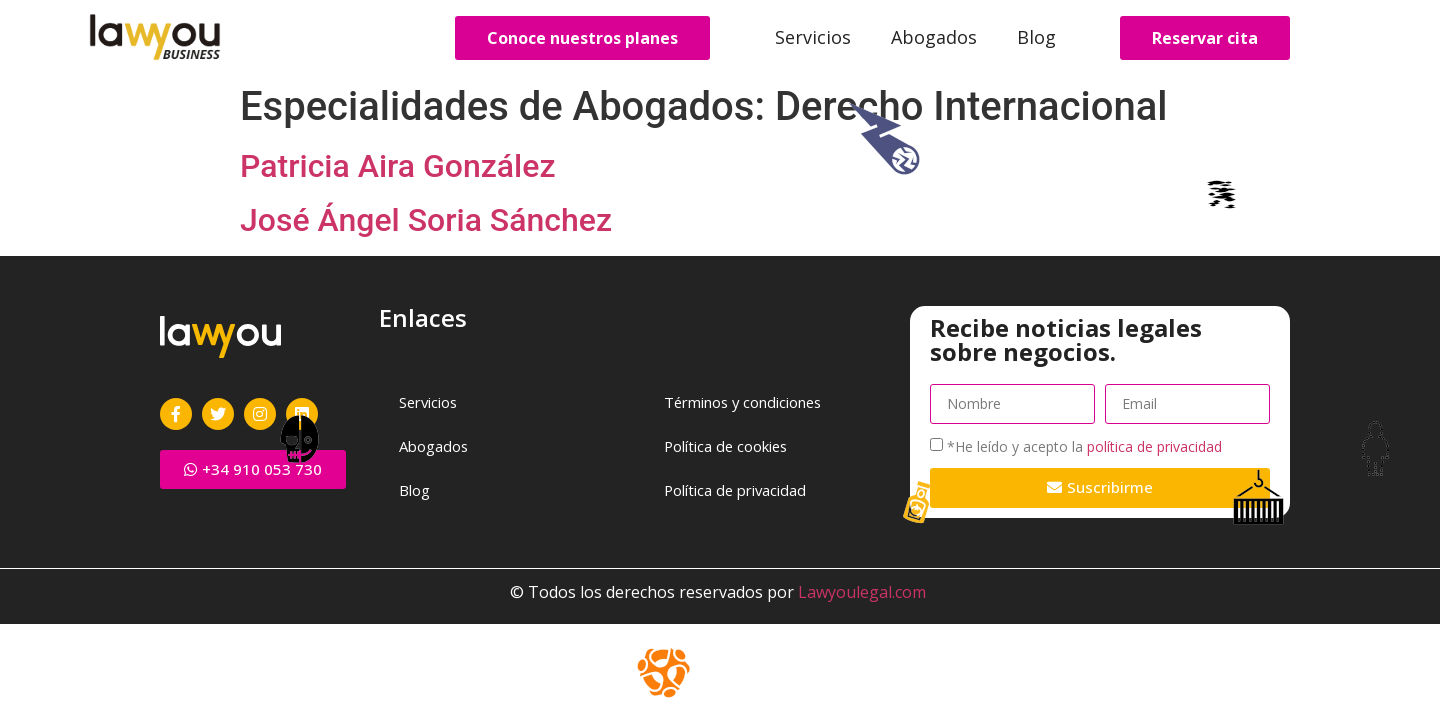 The height and width of the screenshot is (720, 1440). Describe the element at coordinates (1221, 194) in the screenshot. I see `indicates foggy weather conditions` at that location.